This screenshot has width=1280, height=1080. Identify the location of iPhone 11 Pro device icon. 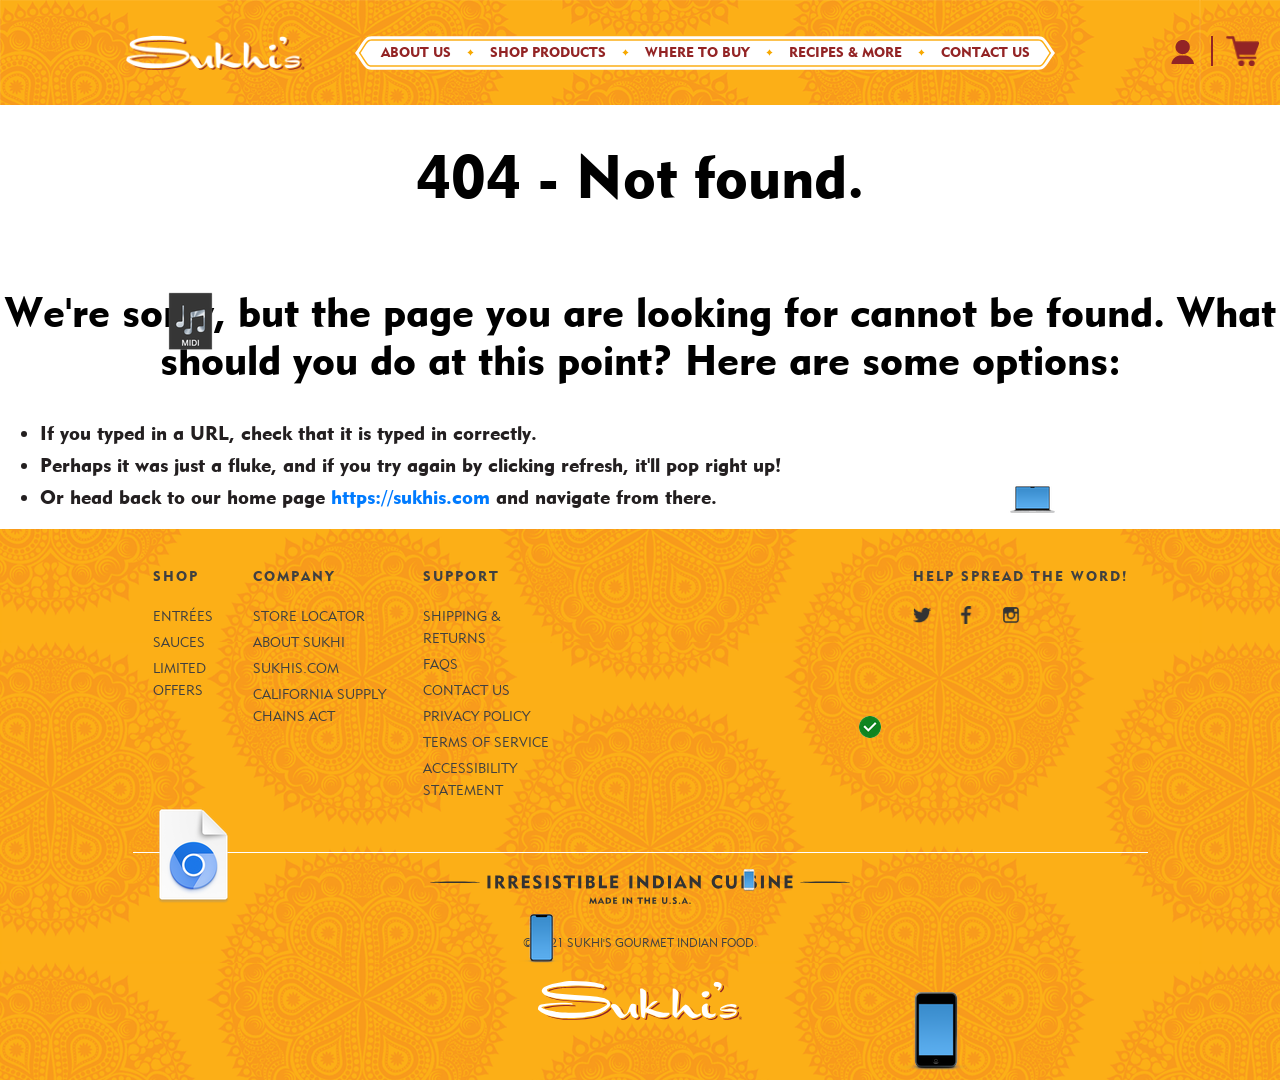
(541, 938).